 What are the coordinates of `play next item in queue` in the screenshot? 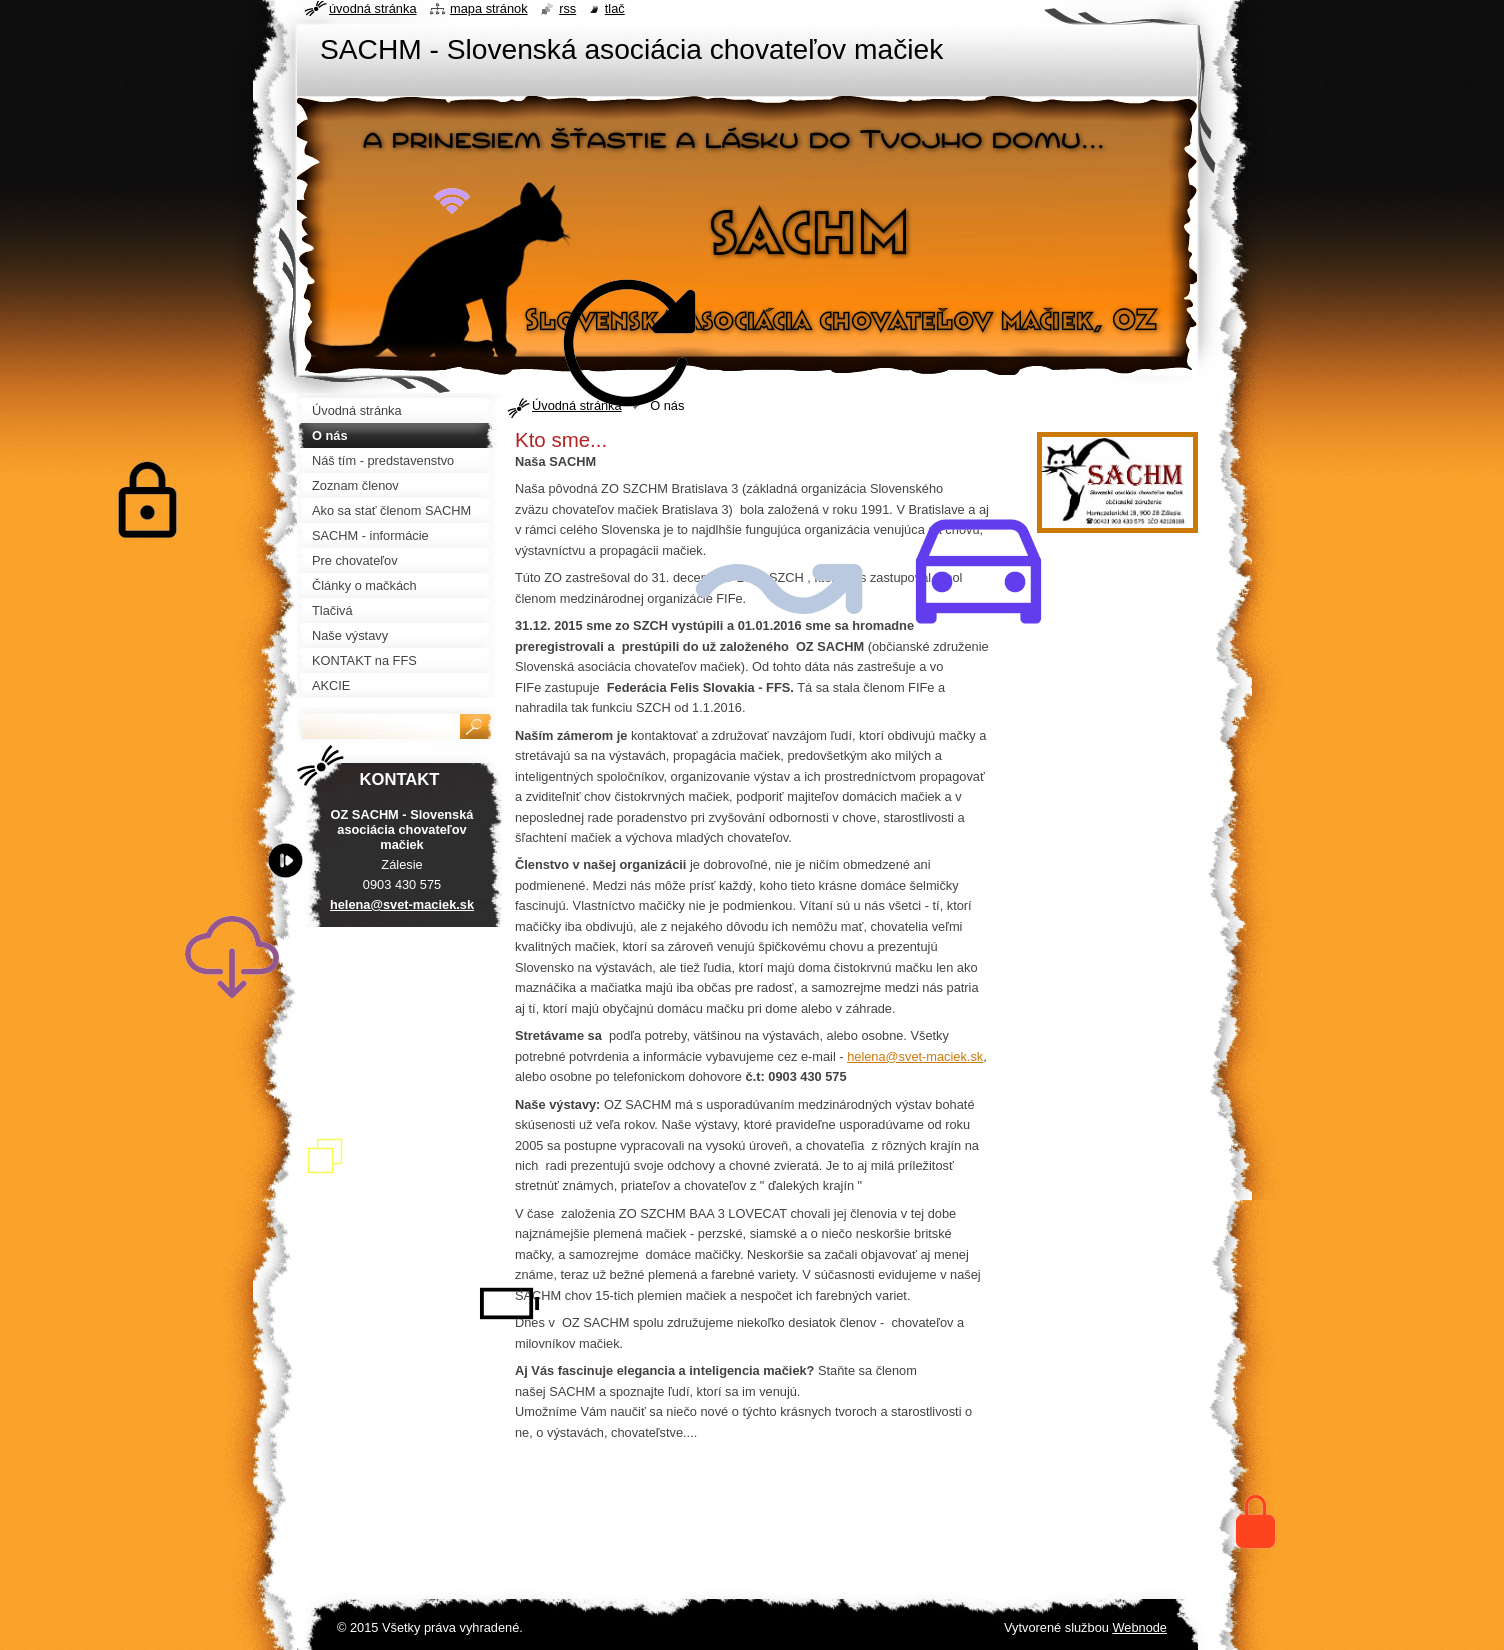 It's located at (285, 860).